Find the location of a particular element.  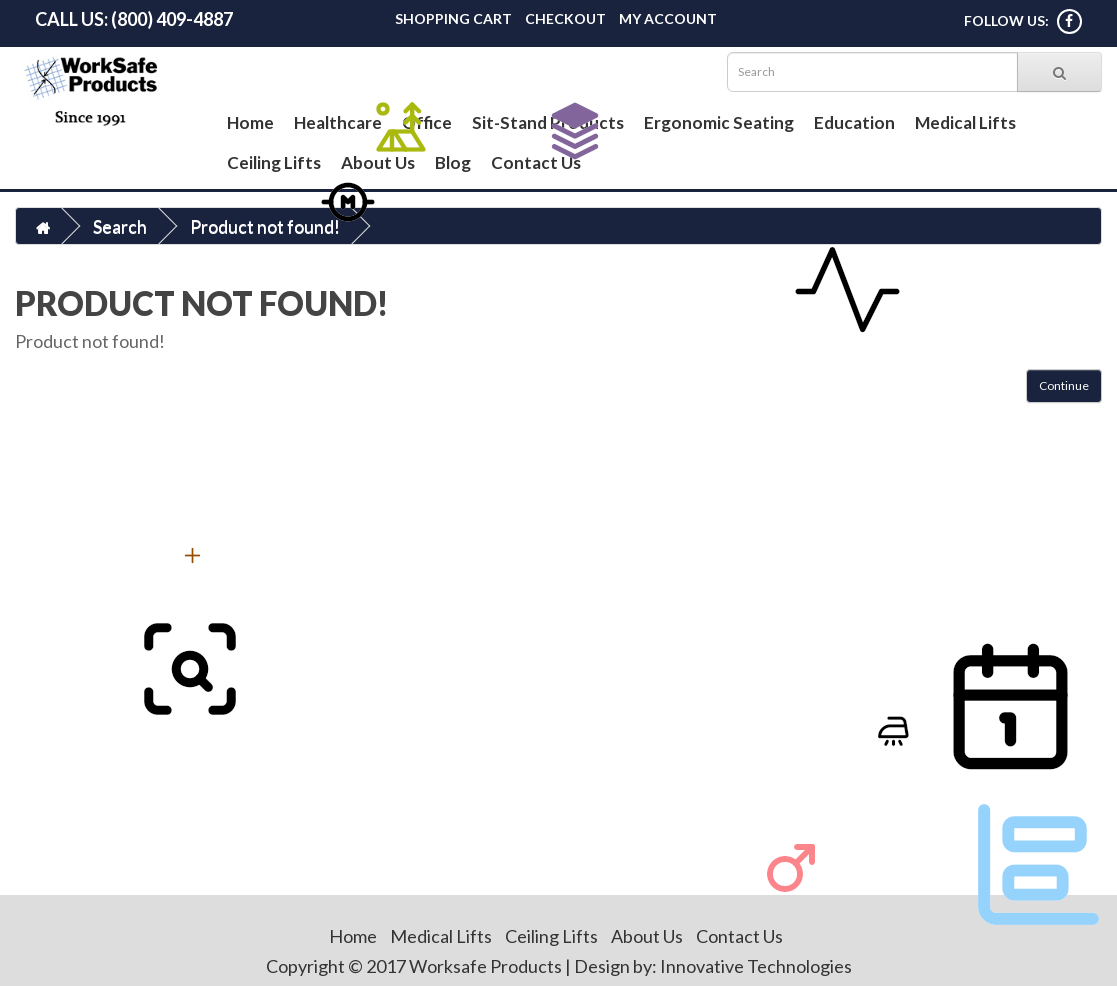

indicates steam iron setting available is located at coordinates (893, 730).